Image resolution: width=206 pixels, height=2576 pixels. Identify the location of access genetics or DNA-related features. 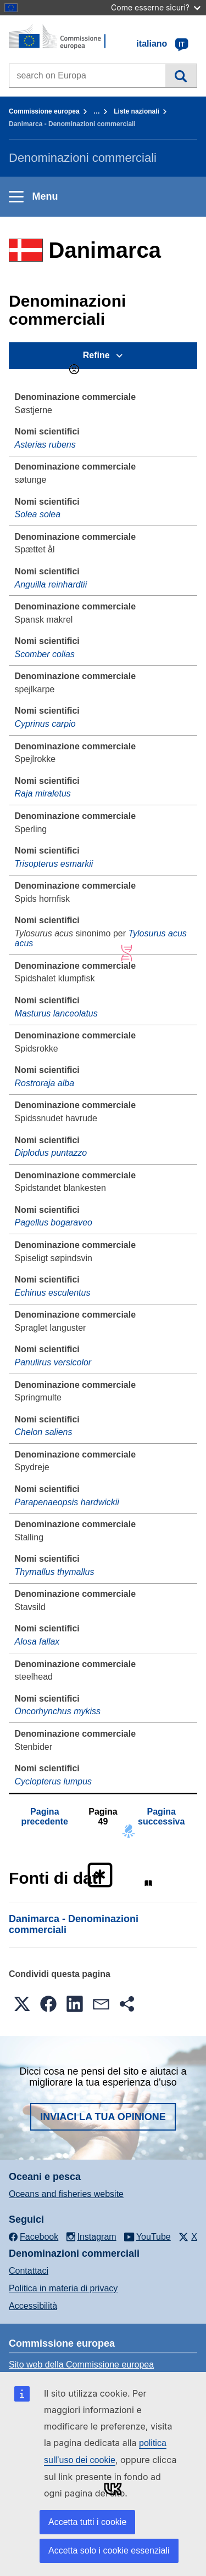
(126, 953).